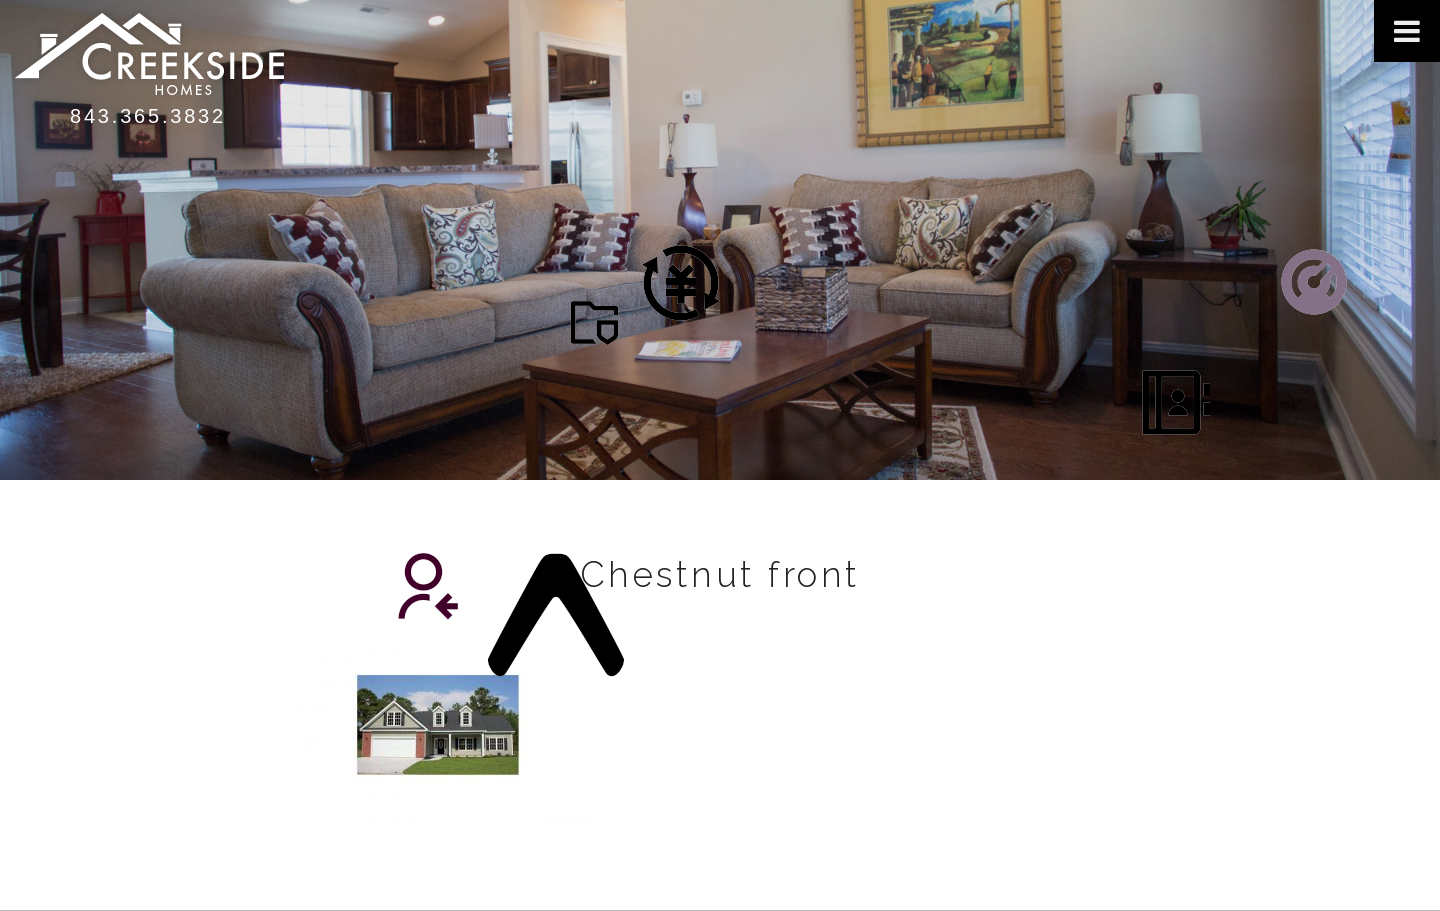  Describe the element at coordinates (556, 615) in the screenshot. I see `expo development platform logo` at that location.